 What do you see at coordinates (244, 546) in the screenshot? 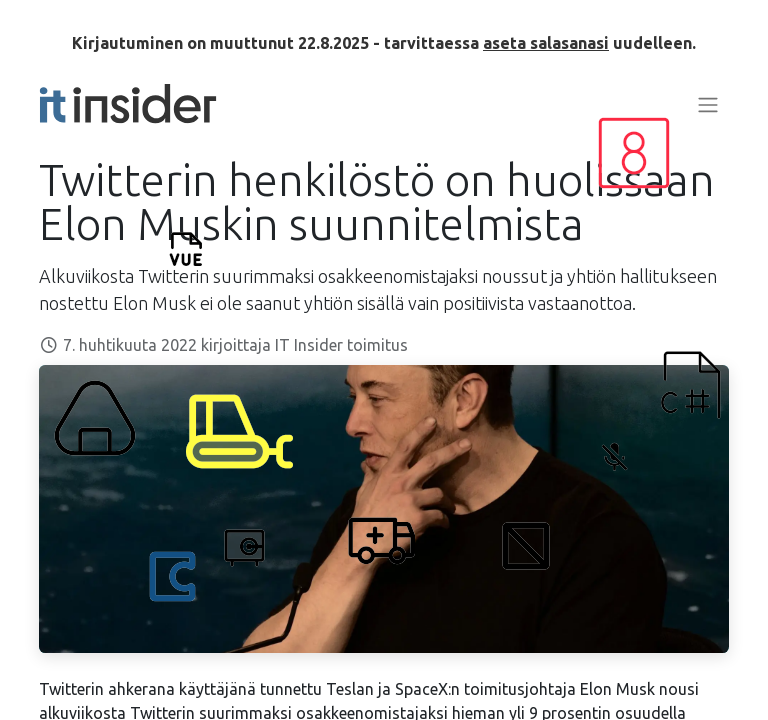
I see `access secure storage or vault` at bounding box center [244, 546].